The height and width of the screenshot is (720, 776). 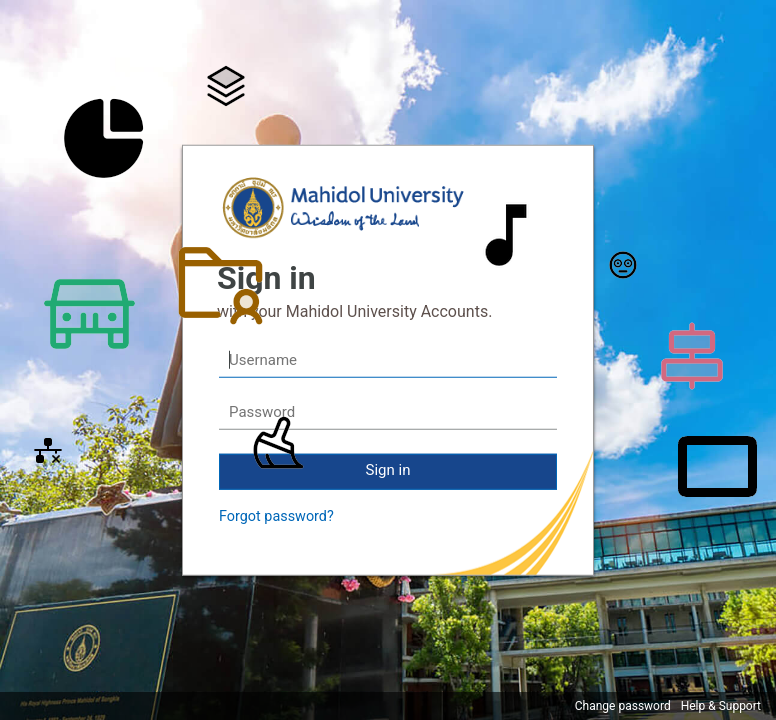 What do you see at coordinates (103, 138) in the screenshot?
I see `view analytics or statistics` at bounding box center [103, 138].